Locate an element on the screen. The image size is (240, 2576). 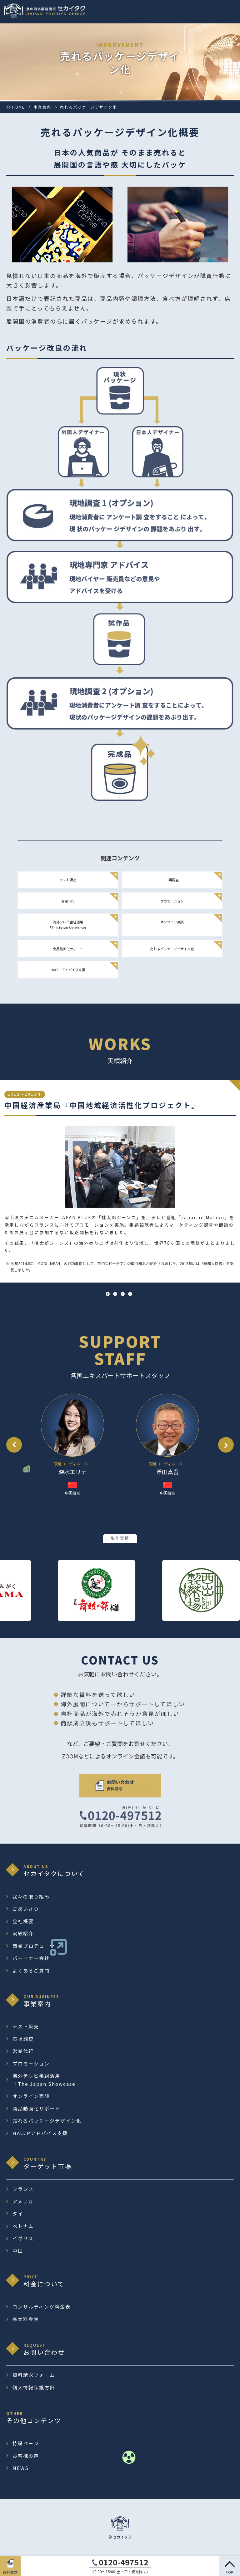
indicates hazardous or radioactive content warning is located at coordinates (129, 2457).